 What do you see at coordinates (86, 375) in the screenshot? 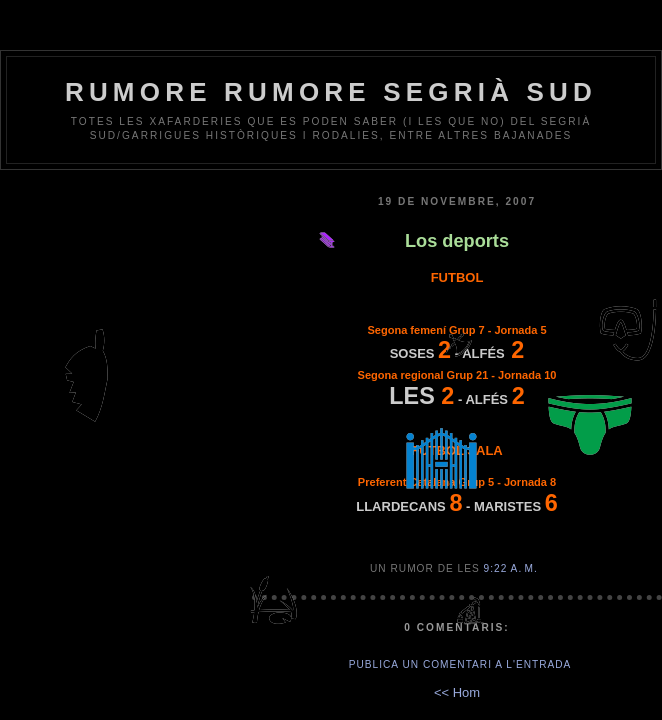
I see `represents Corsica region or Corsican-related content` at bounding box center [86, 375].